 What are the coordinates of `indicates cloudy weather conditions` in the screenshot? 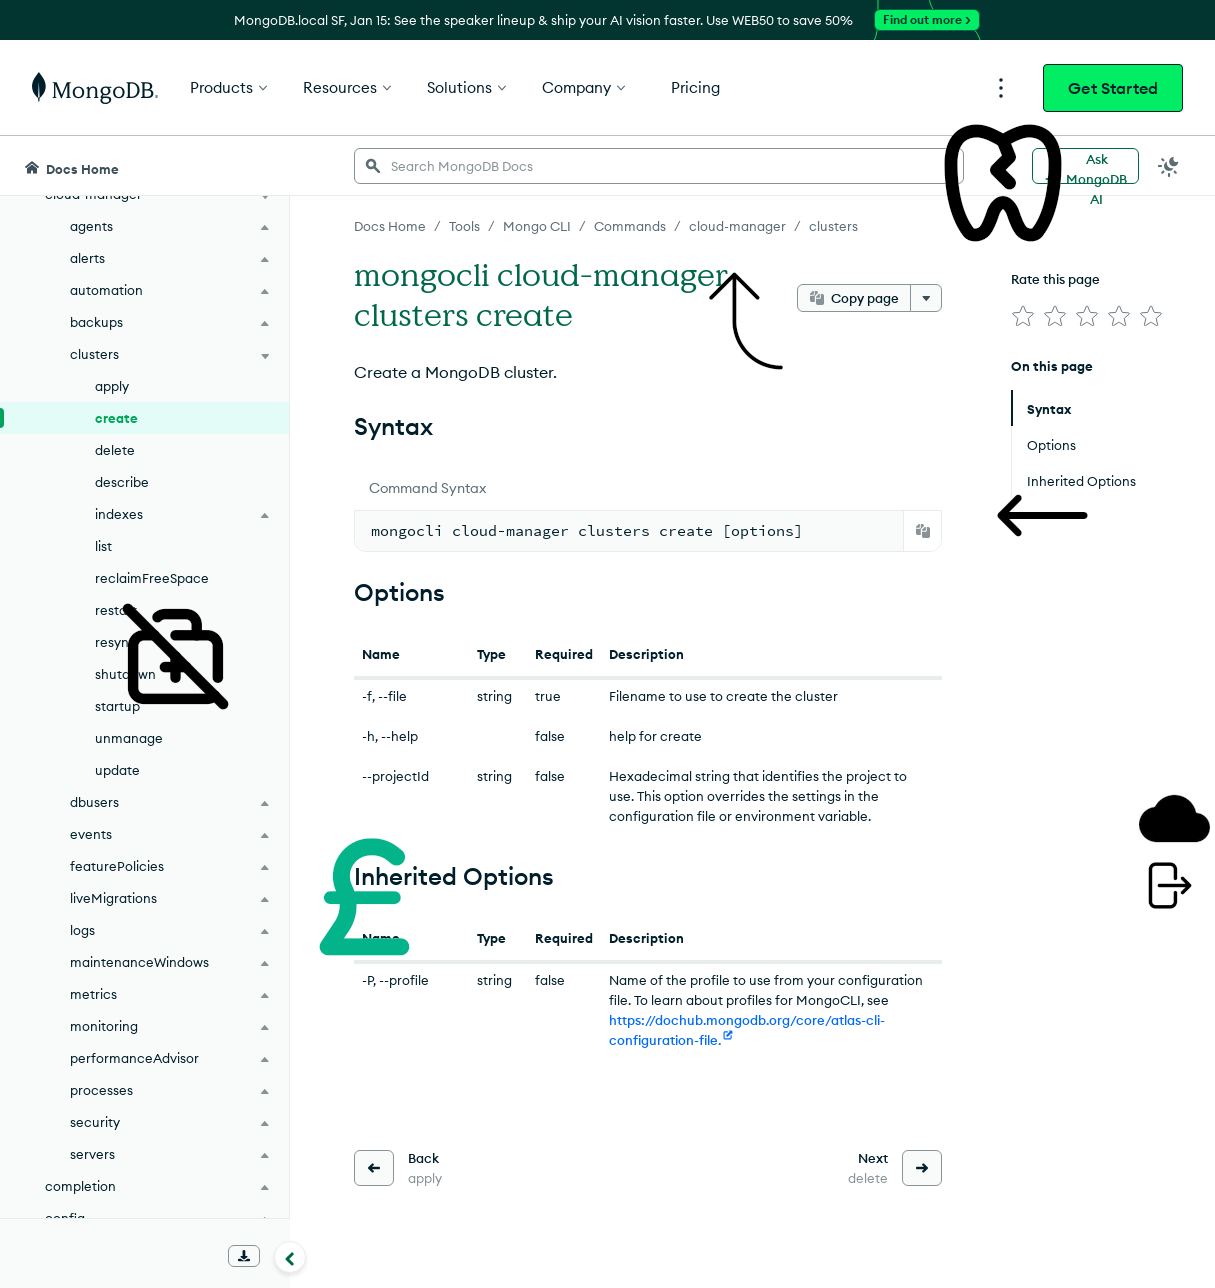 It's located at (1174, 818).